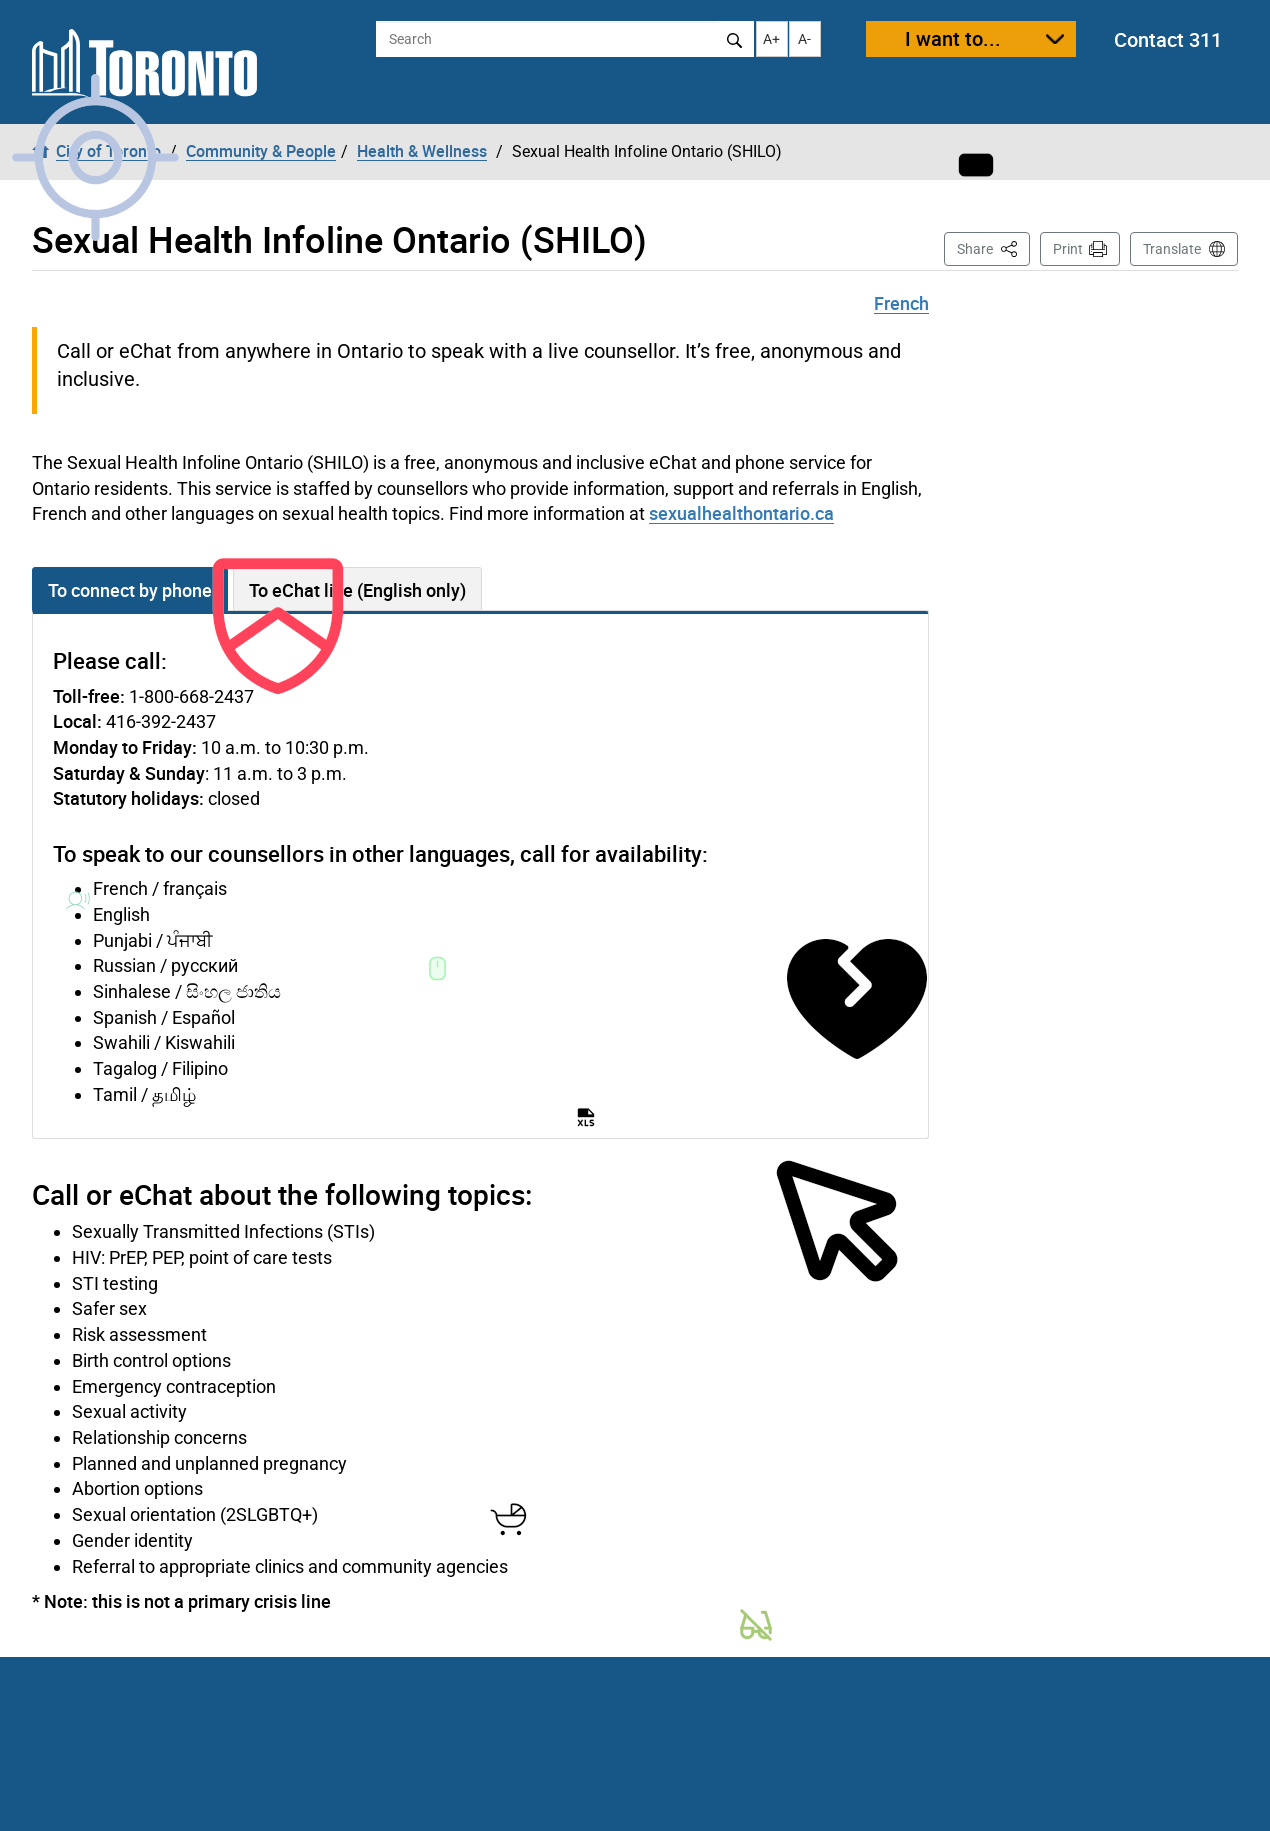  I want to click on access security or protection settings, so click(278, 618).